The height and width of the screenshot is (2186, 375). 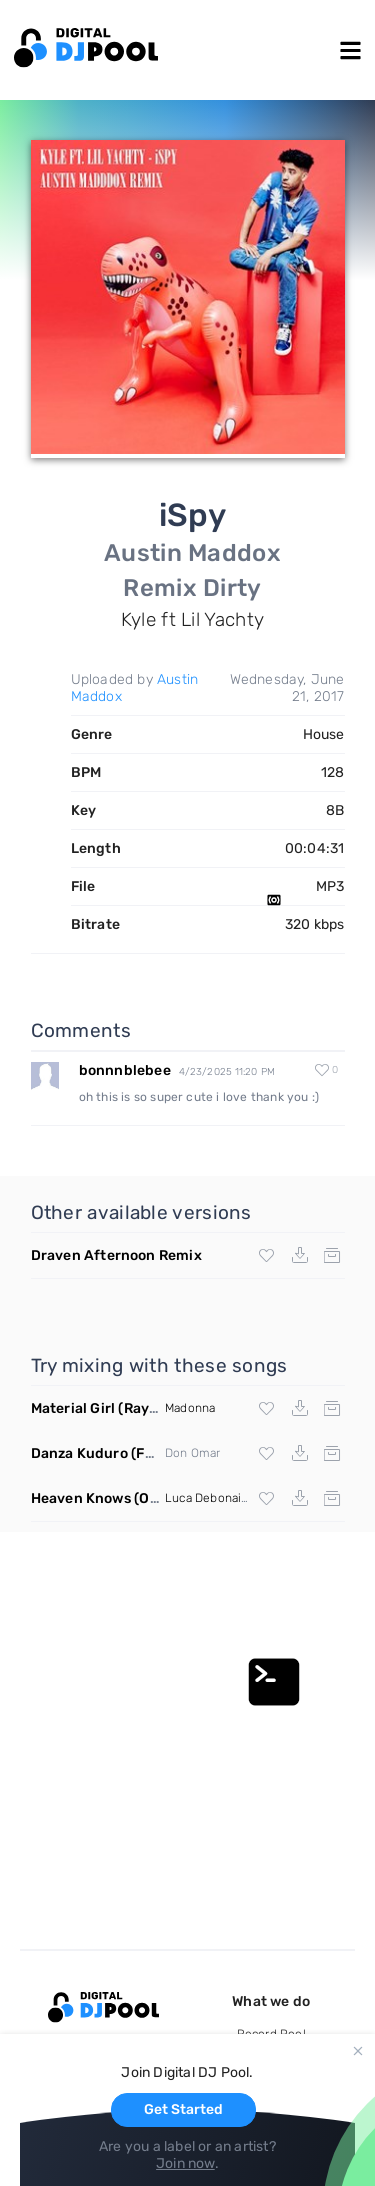 What do you see at coordinates (274, 900) in the screenshot?
I see `enable surround sound audio output` at bounding box center [274, 900].